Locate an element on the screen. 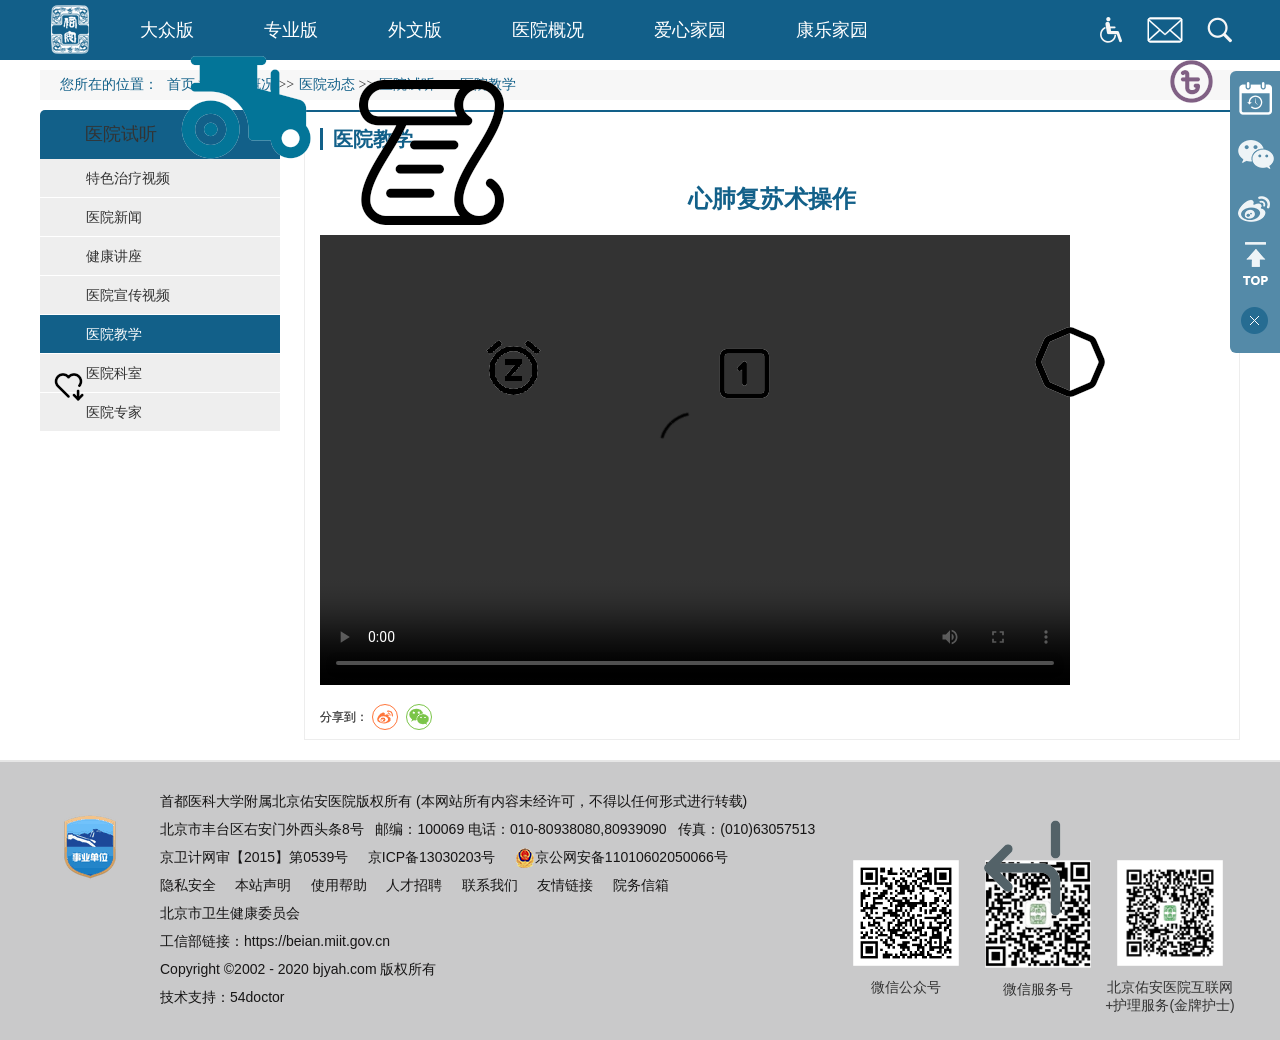 The width and height of the screenshot is (1280, 1040). take the next left turn is located at coordinates (1027, 868).